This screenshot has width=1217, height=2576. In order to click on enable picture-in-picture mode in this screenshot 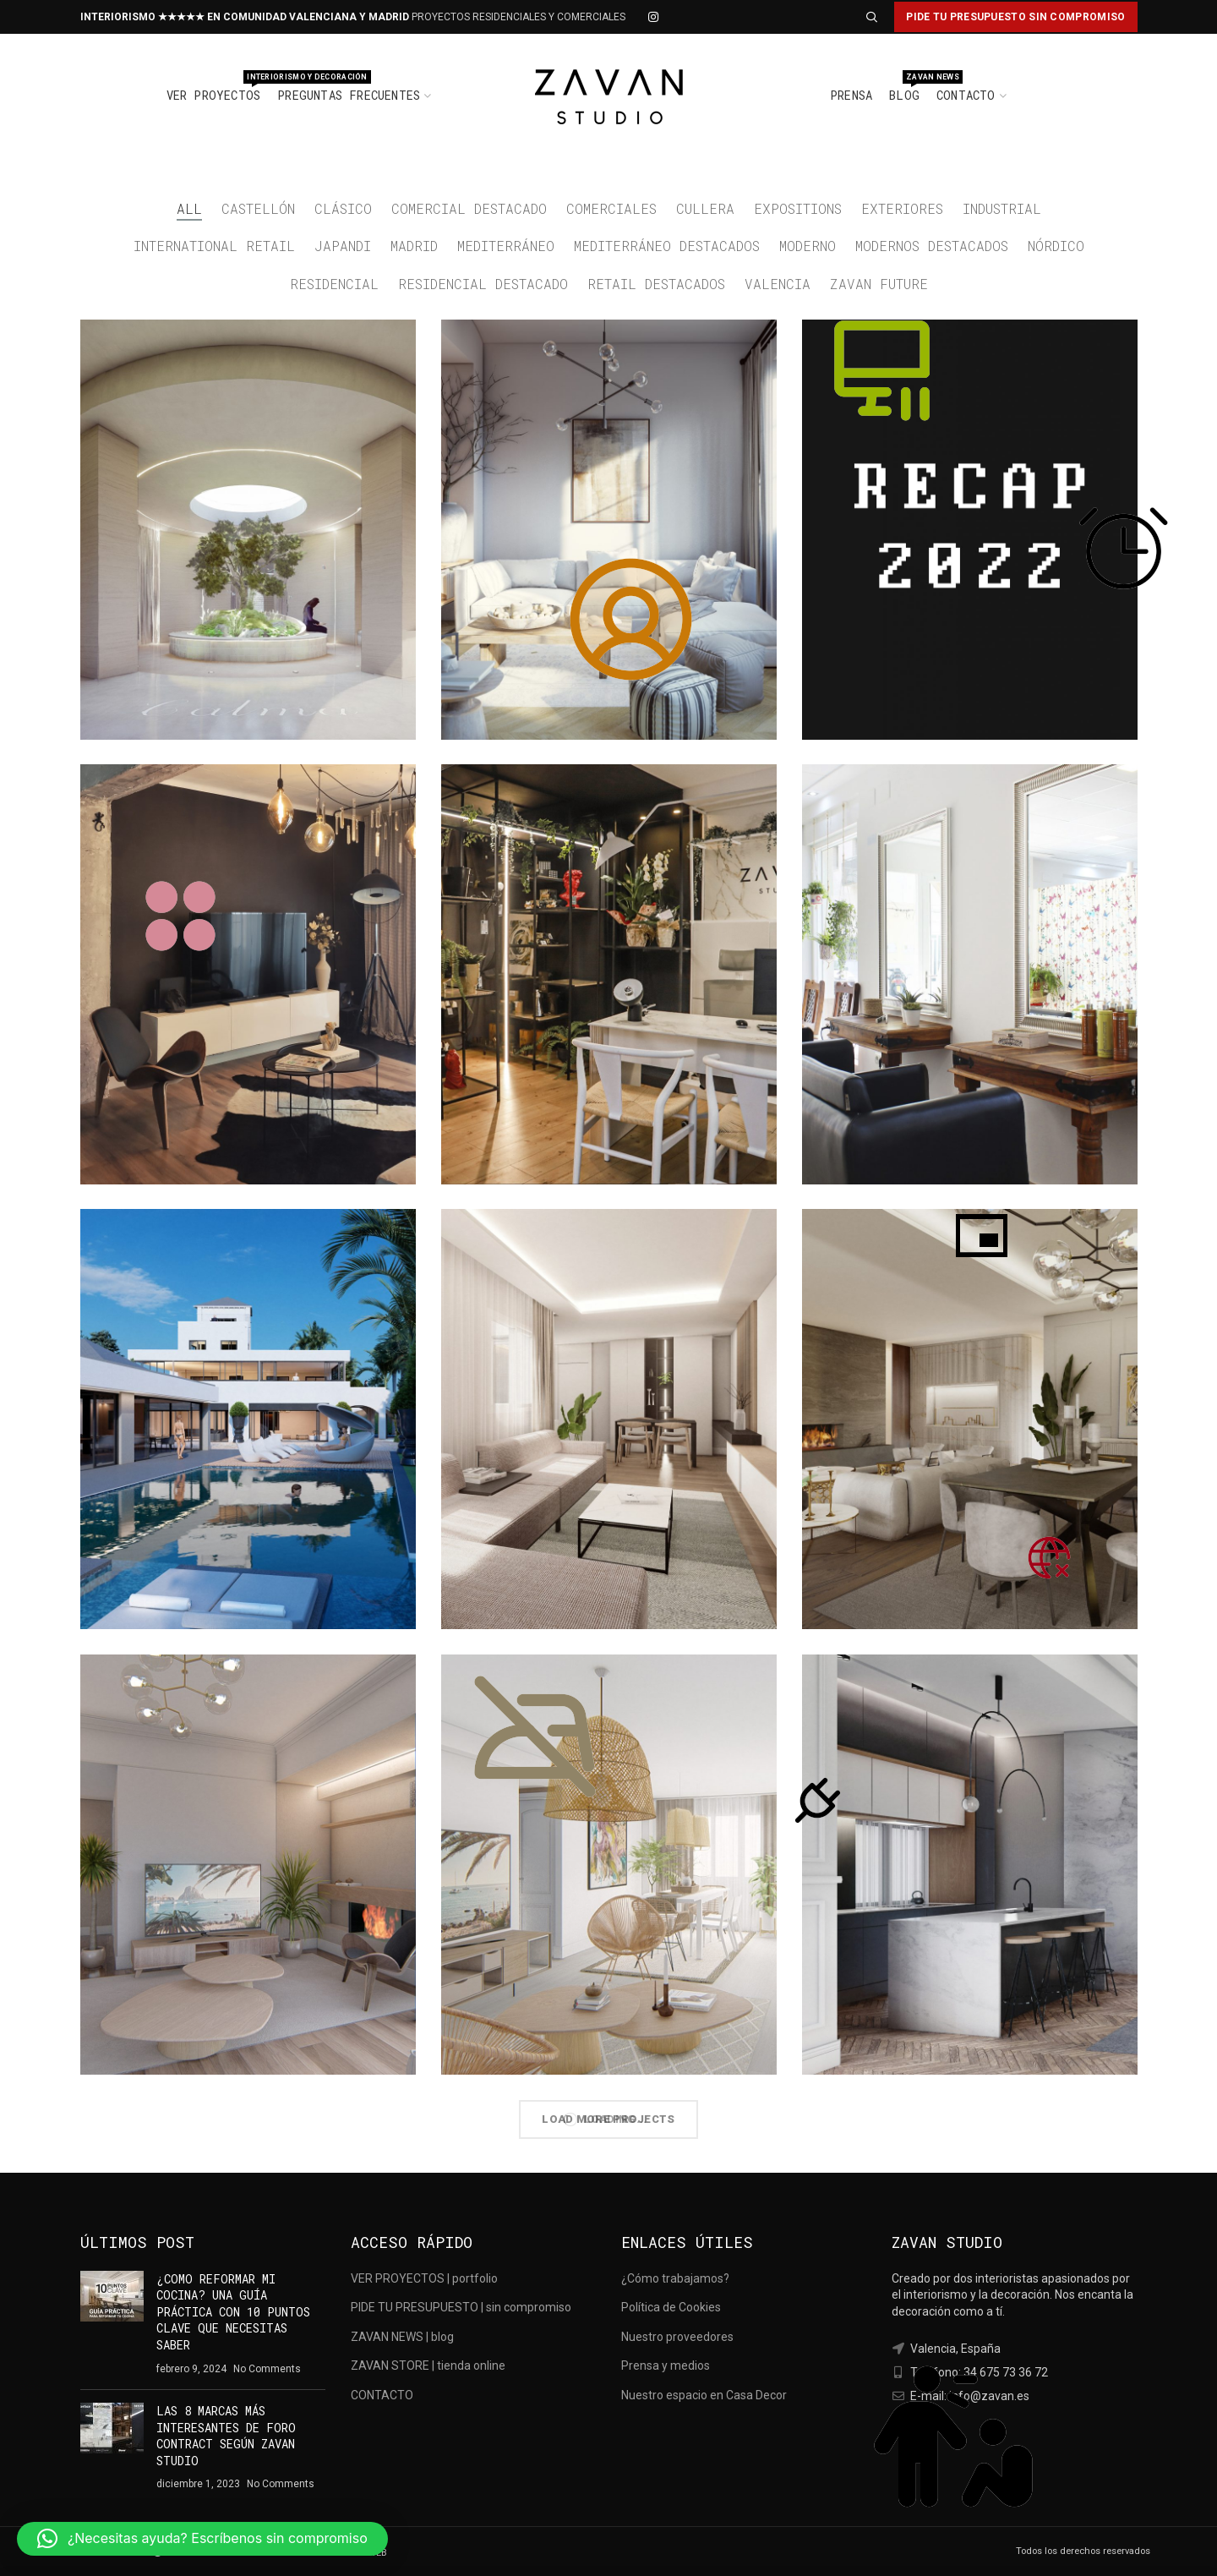, I will do `click(981, 1235)`.